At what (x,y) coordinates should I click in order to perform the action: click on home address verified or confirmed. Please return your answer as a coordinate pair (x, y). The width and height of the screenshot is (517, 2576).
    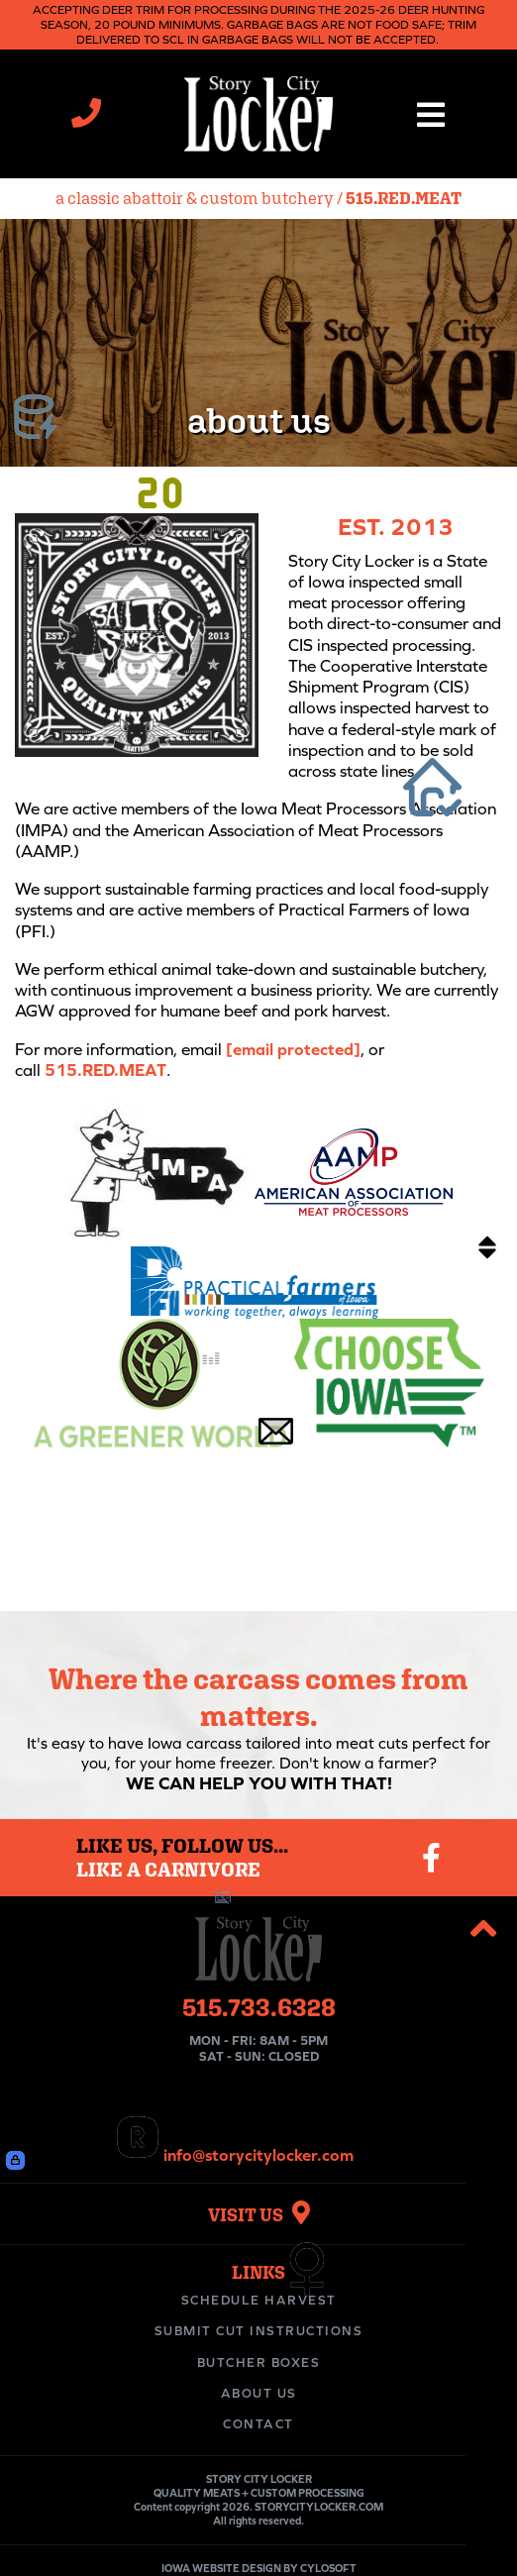
    Looking at the image, I should click on (432, 787).